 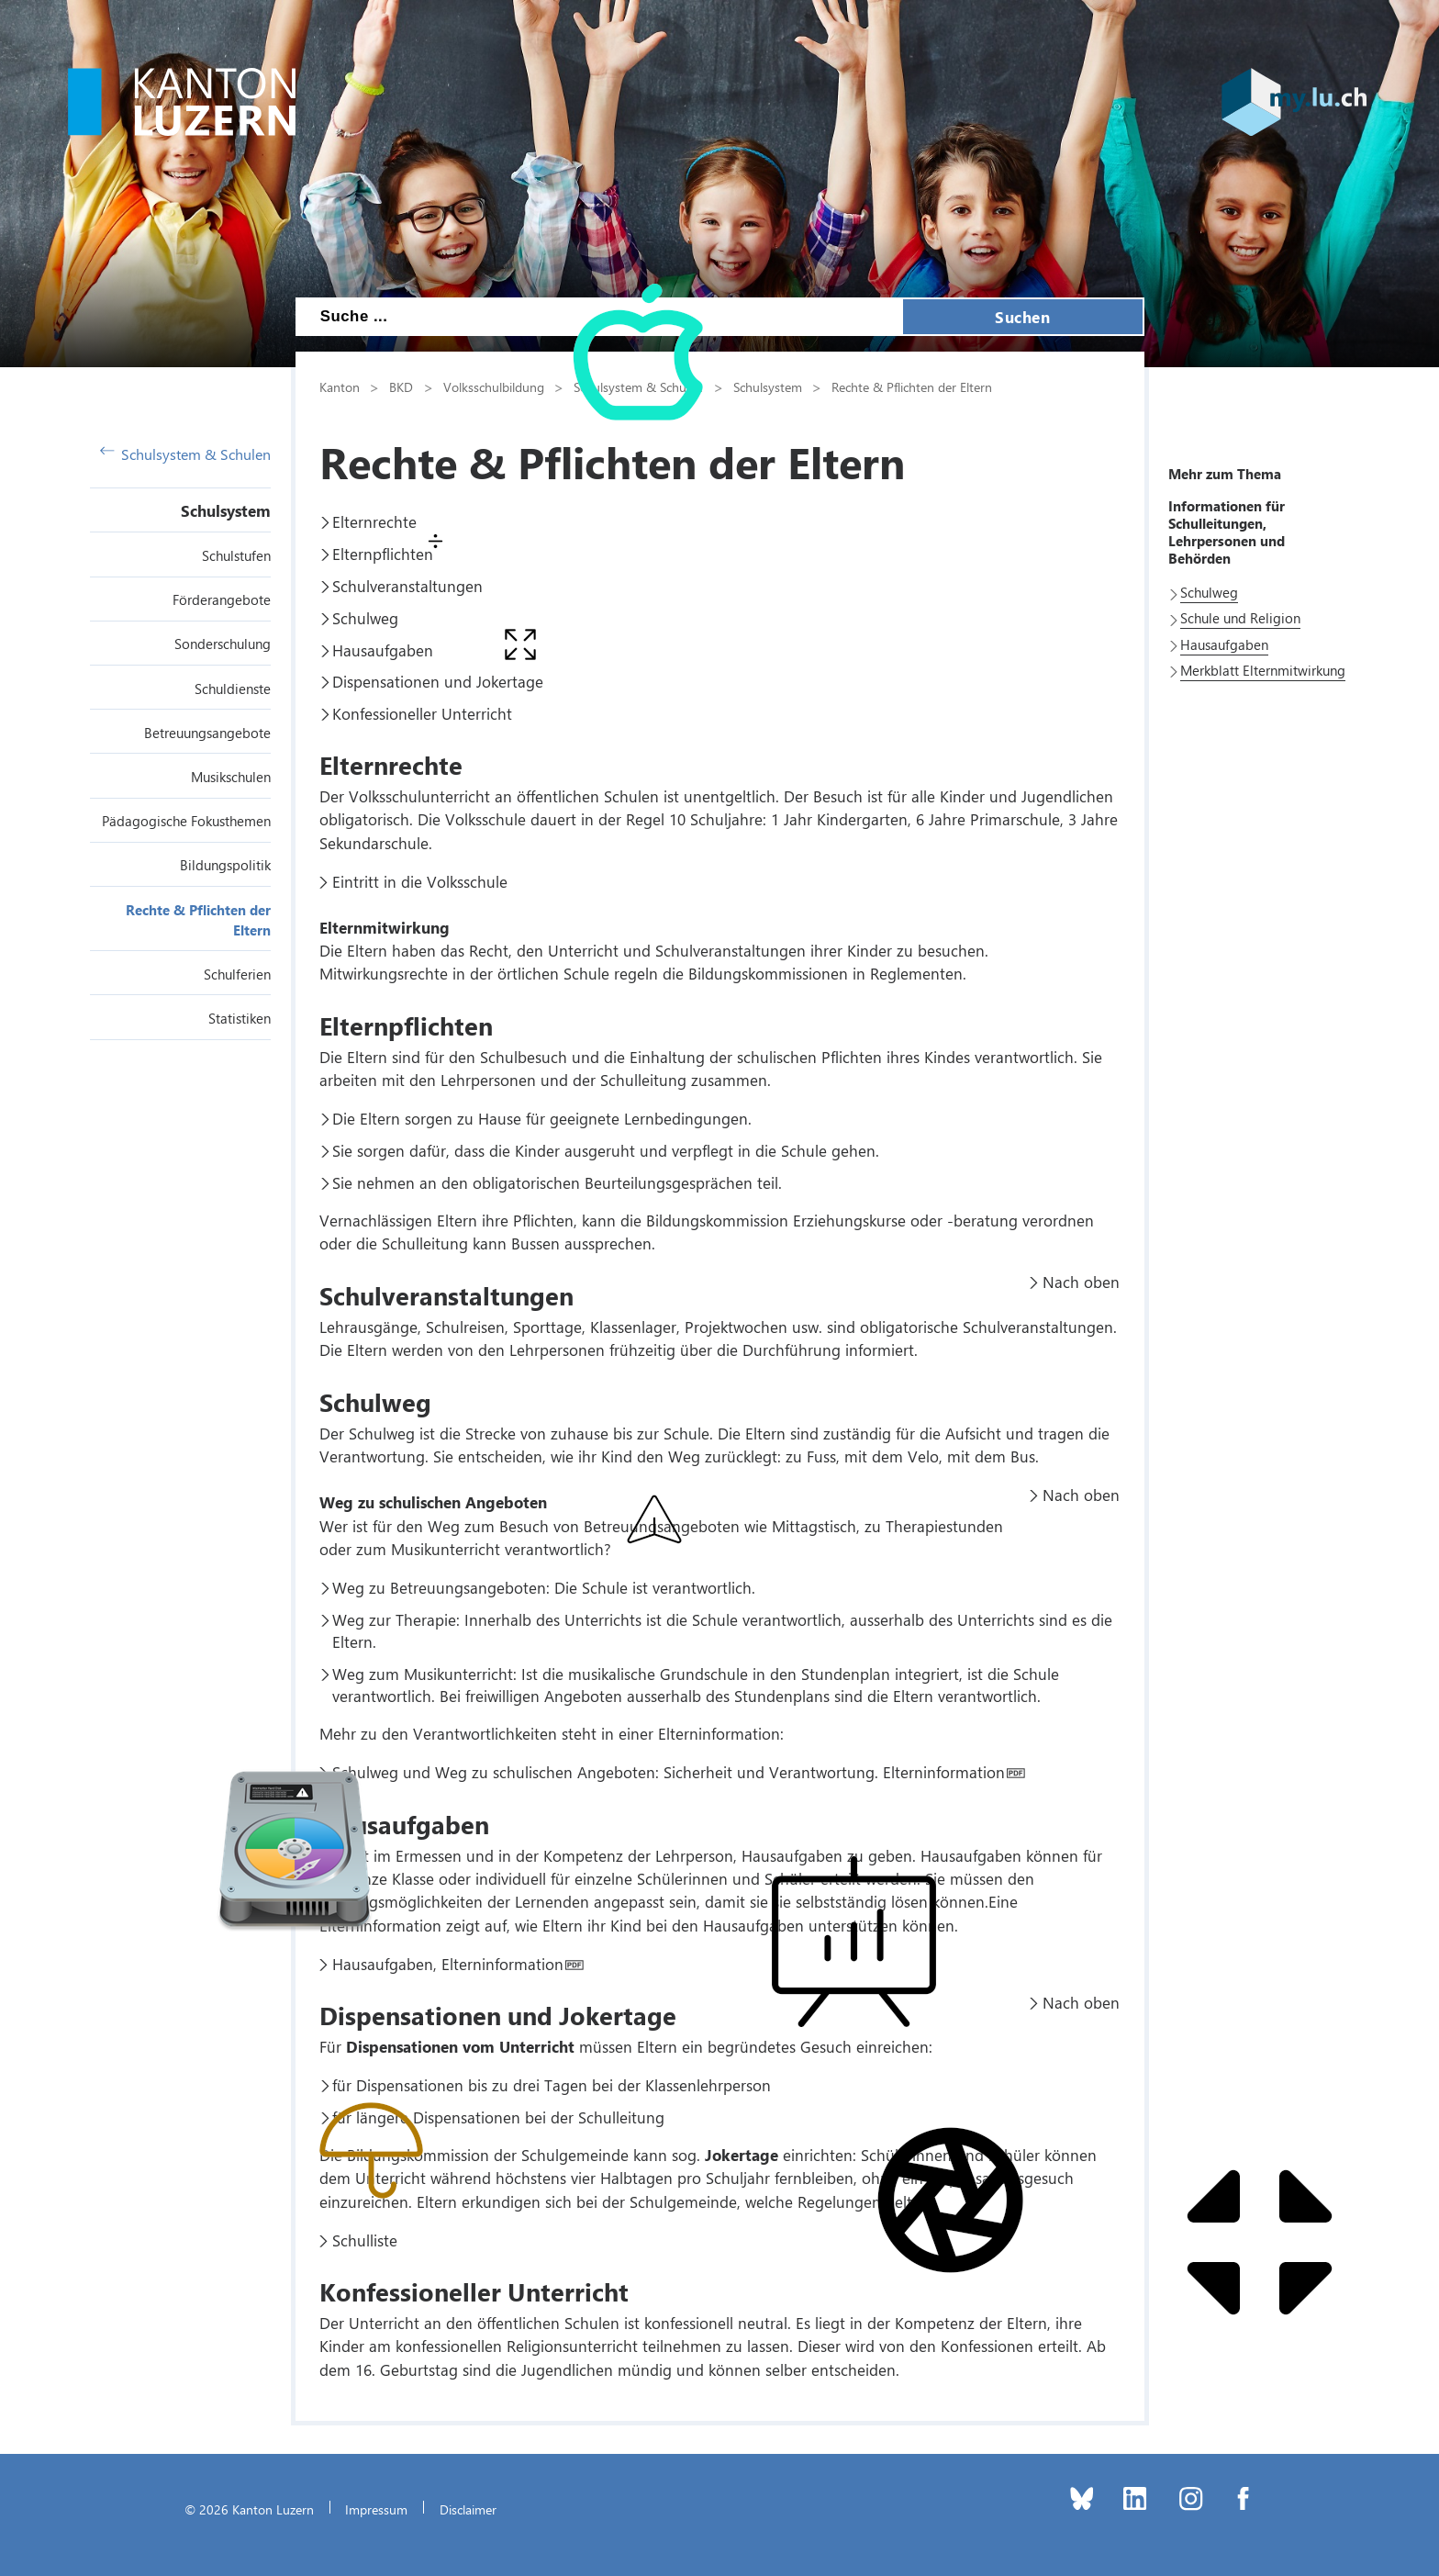 I want to click on view disk partitions on a multi-partition drive, so click(x=295, y=1849).